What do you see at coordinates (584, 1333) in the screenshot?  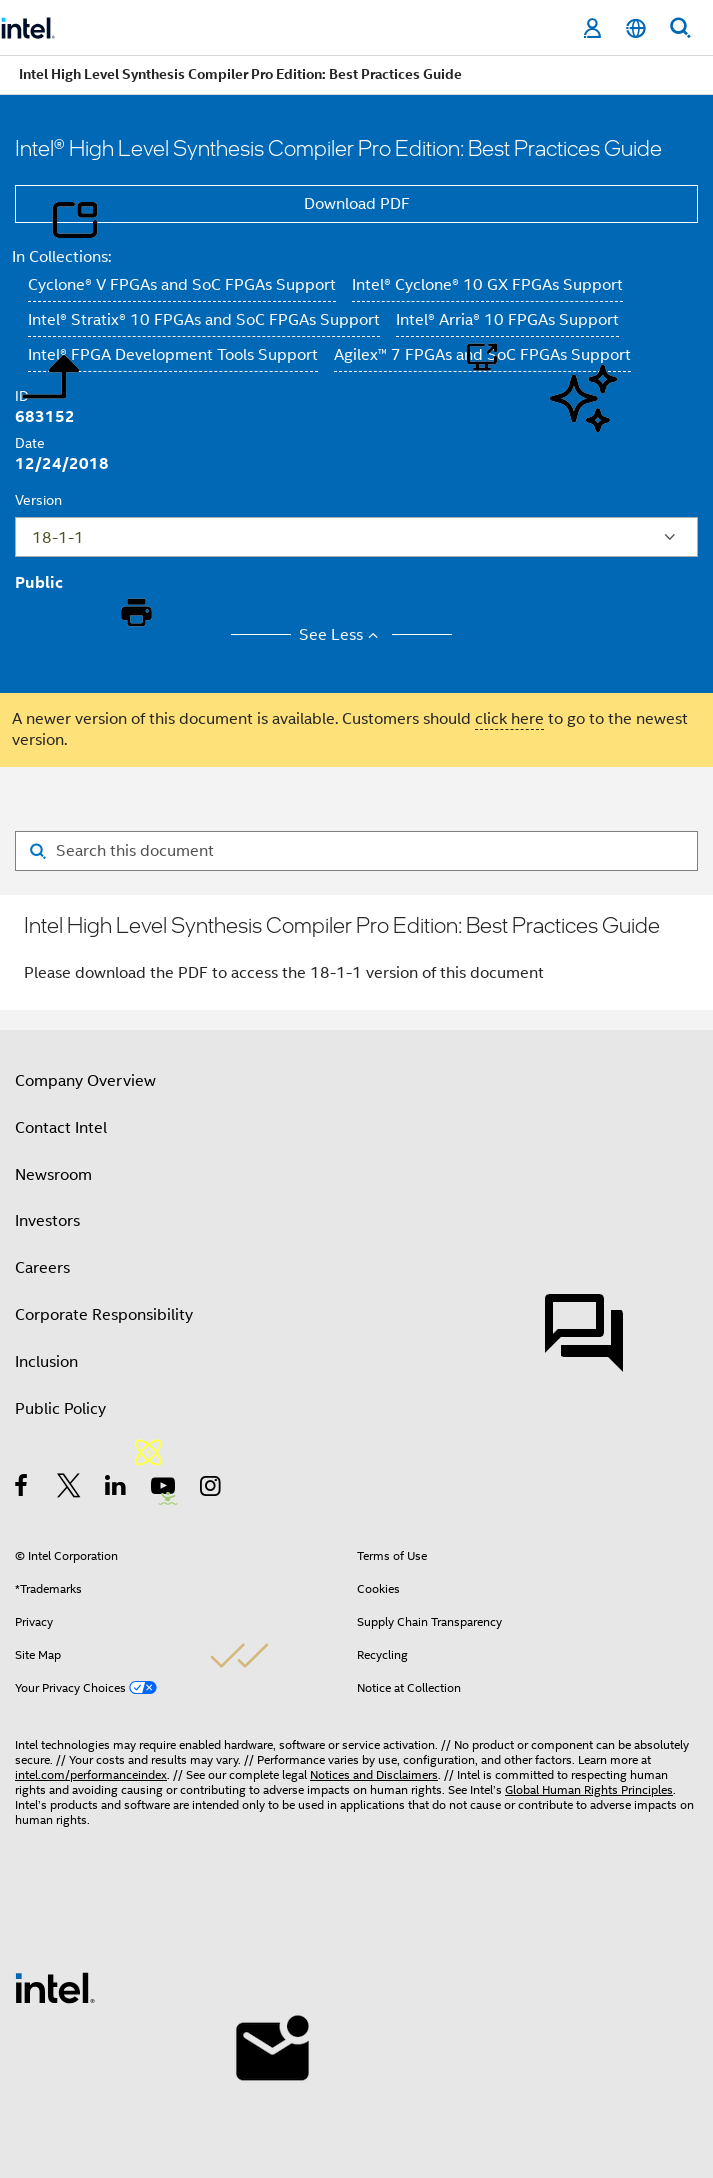 I see `open discussion forum or community chat` at bounding box center [584, 1333].